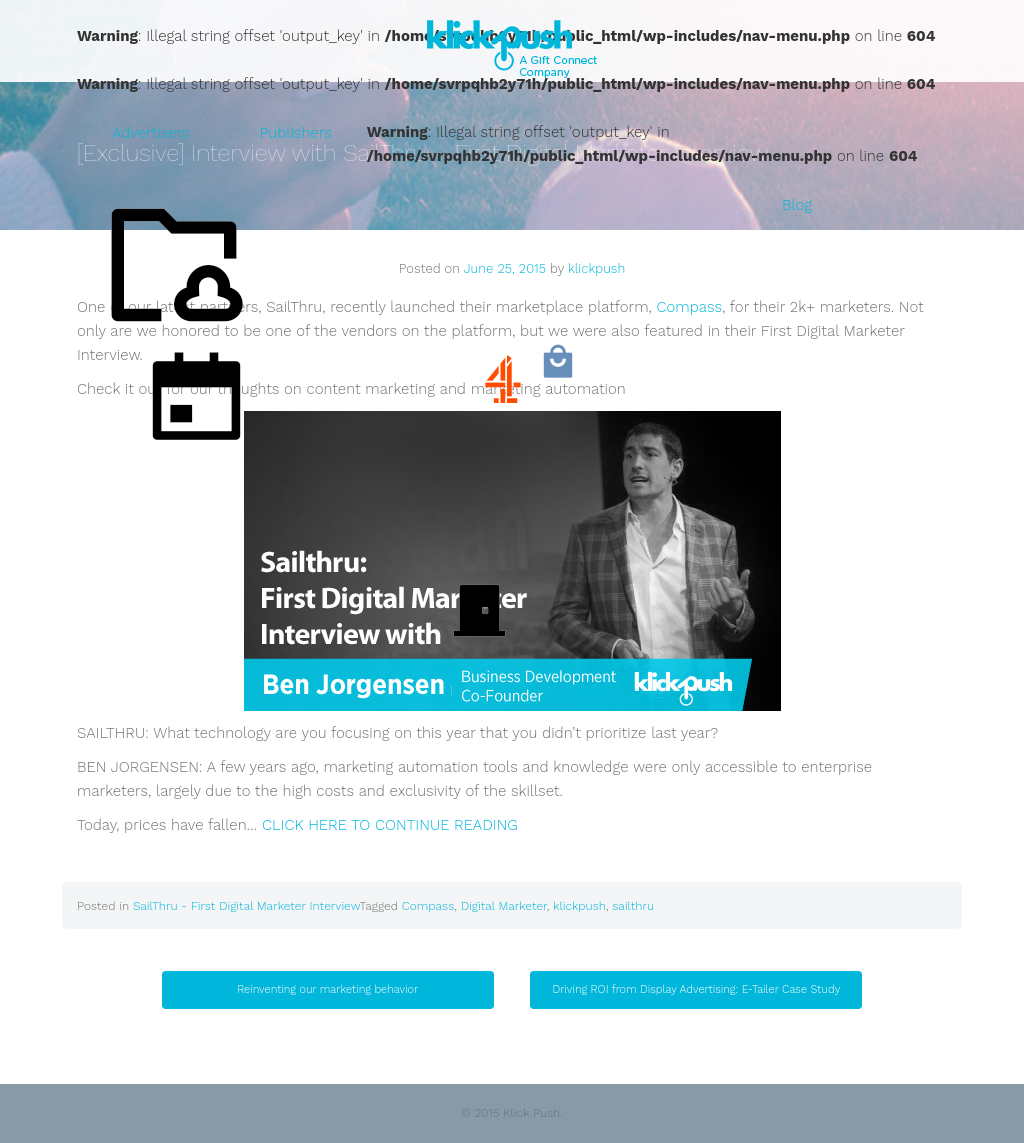 The width and height of the screenshot is (1024, 1143). What do you see at coordinates (174, 265) in the screenshot?
I see `access cloud-synced files and folders` at bounding box center [174, 265].